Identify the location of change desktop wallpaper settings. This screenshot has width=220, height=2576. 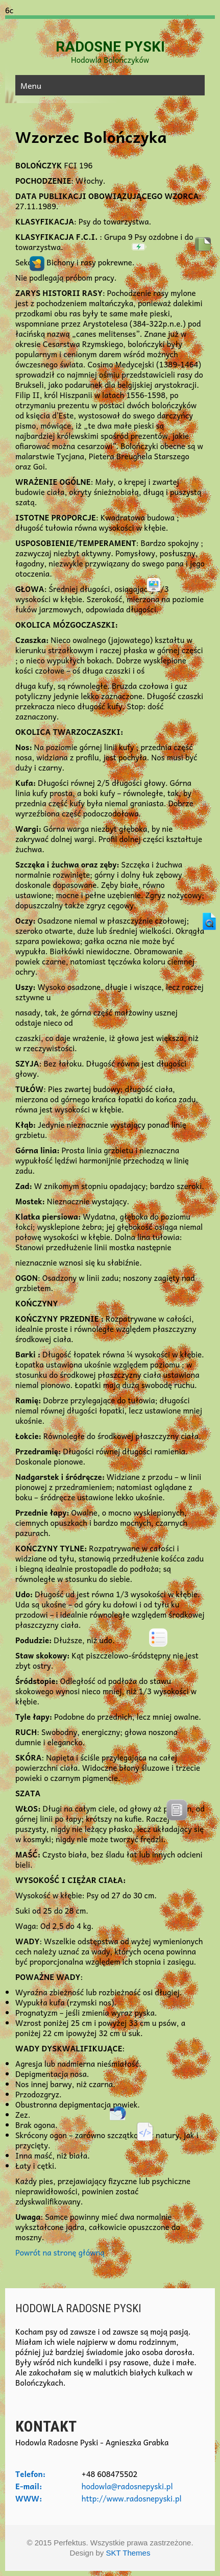
(203, 244).